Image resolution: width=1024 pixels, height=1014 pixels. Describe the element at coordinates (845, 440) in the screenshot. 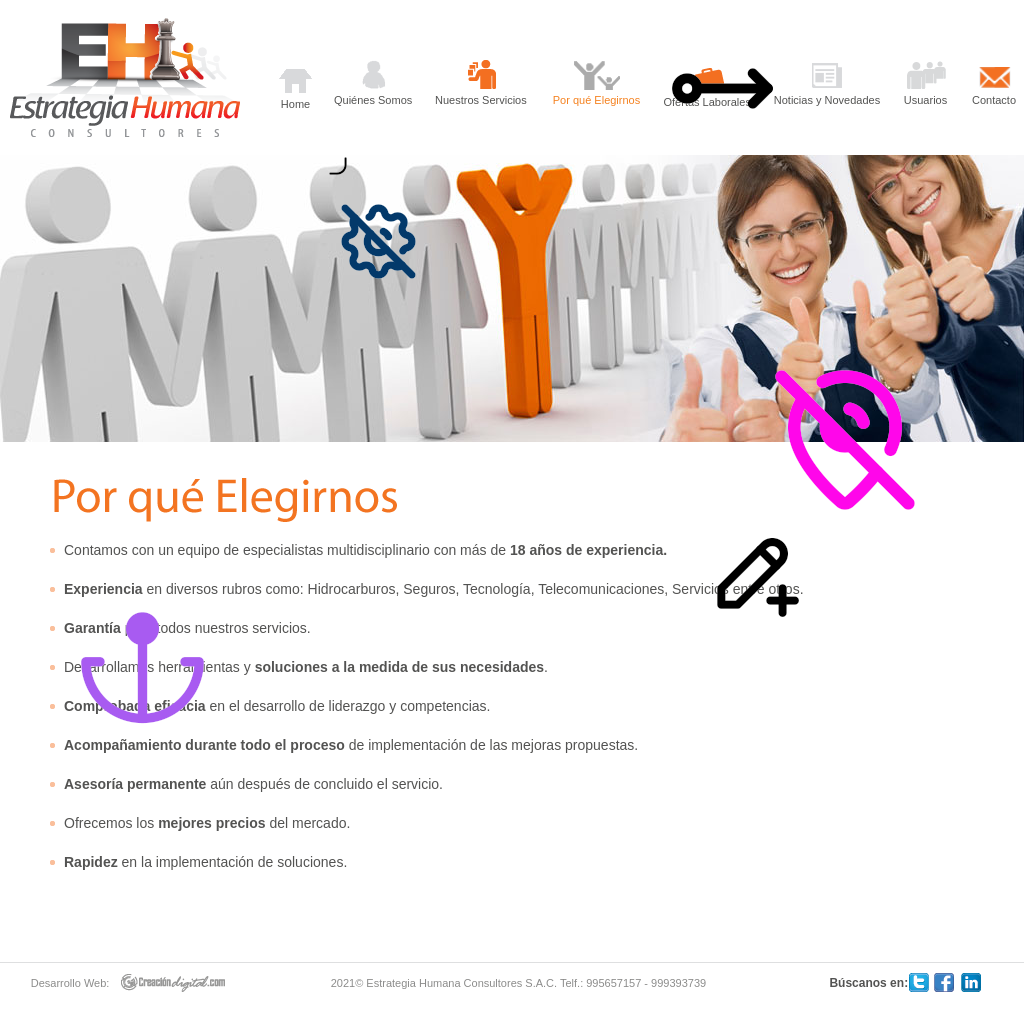

I see `disable location services` at that location.